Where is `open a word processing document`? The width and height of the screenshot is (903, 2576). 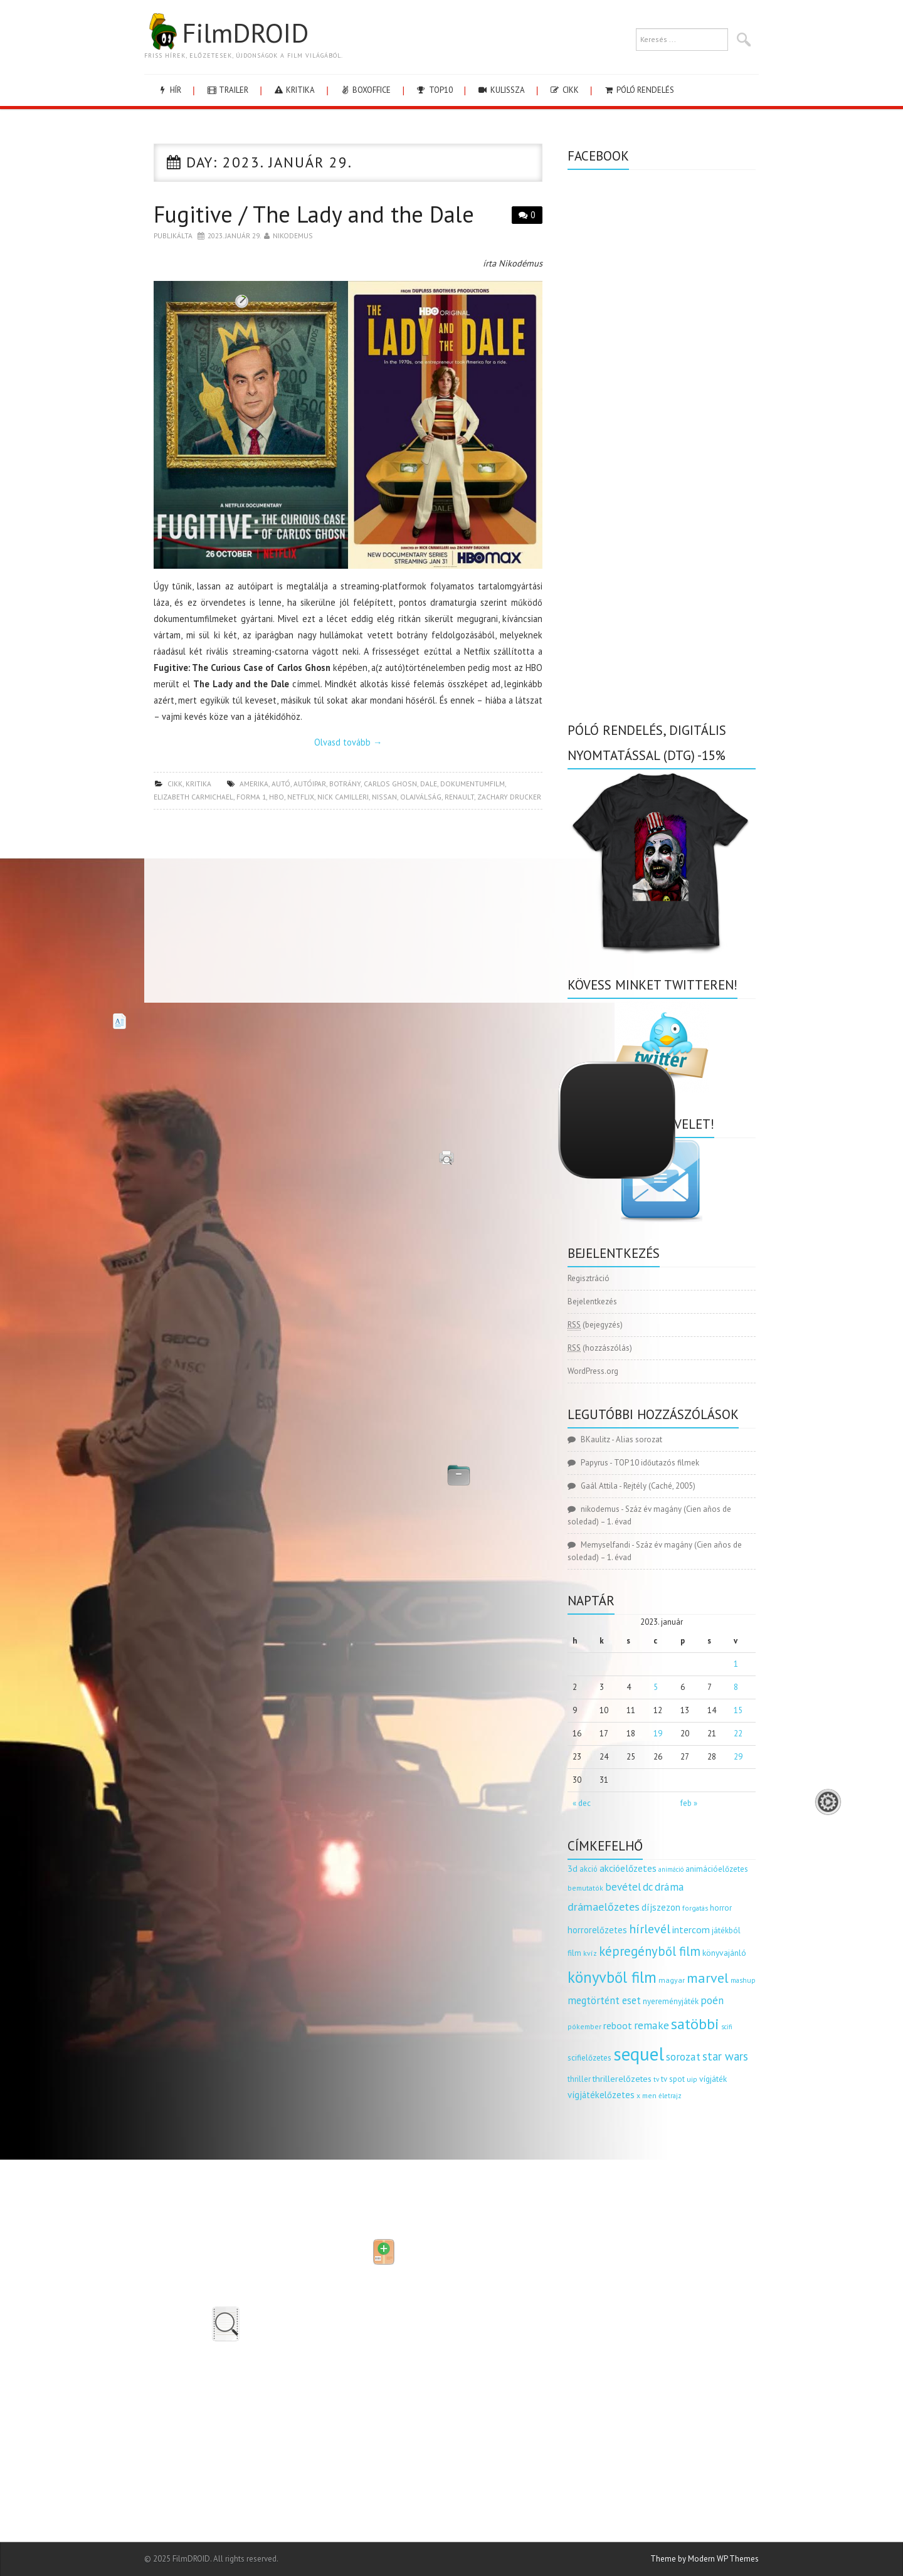 open a word processing document is located at coordinates (119, 1021).